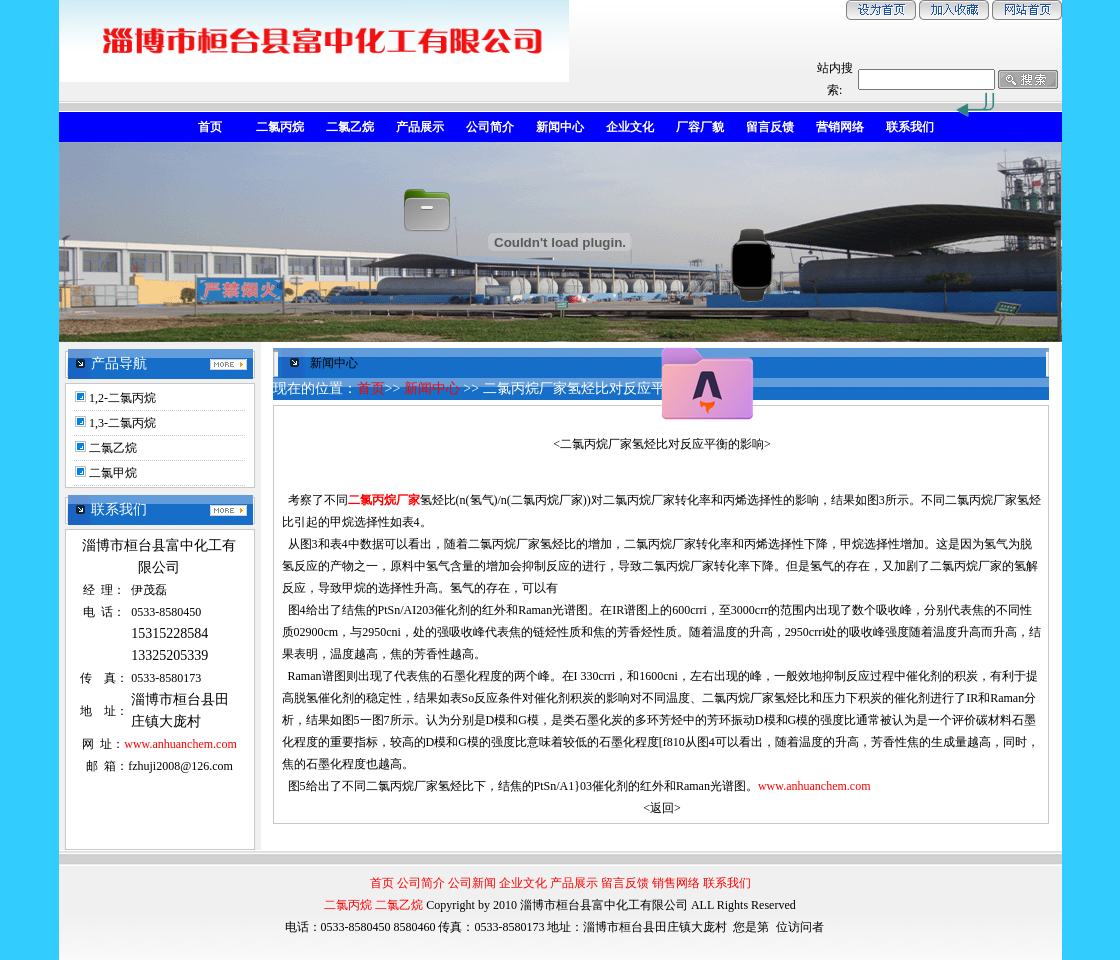  What do you see at coordinates (974, 104) in the screenshot?
I see `reply to all recipients of an email` at bounding box center [974, 104].